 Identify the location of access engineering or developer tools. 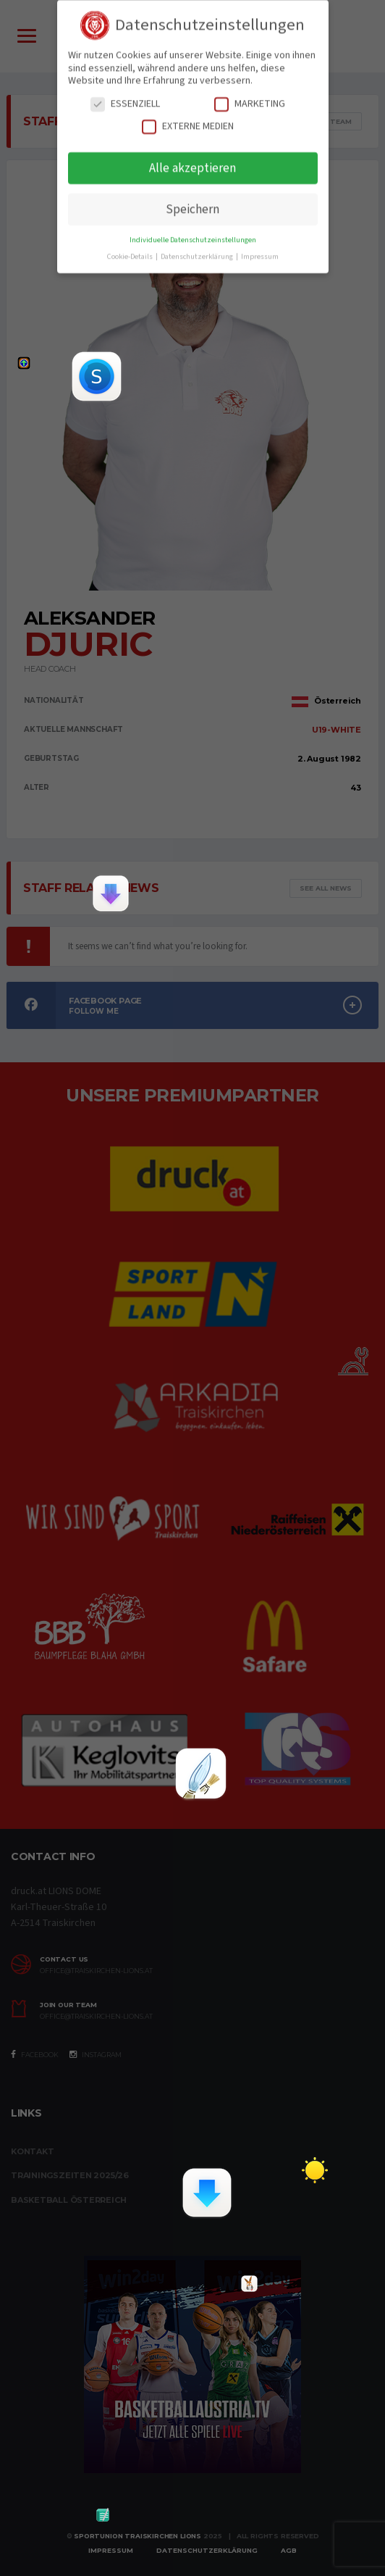
(353, 1362).